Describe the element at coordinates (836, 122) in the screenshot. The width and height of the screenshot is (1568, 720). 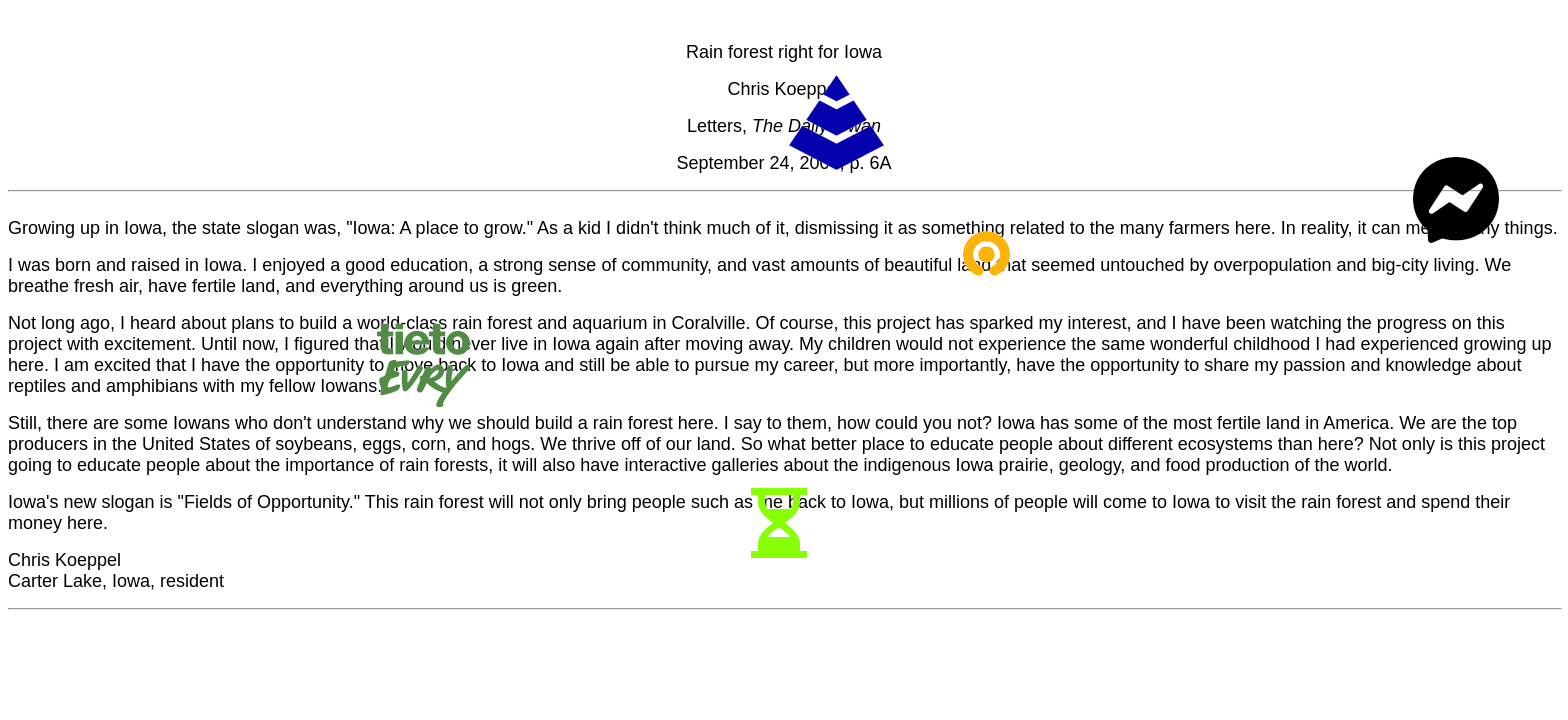
I see `red app logo` at that location.